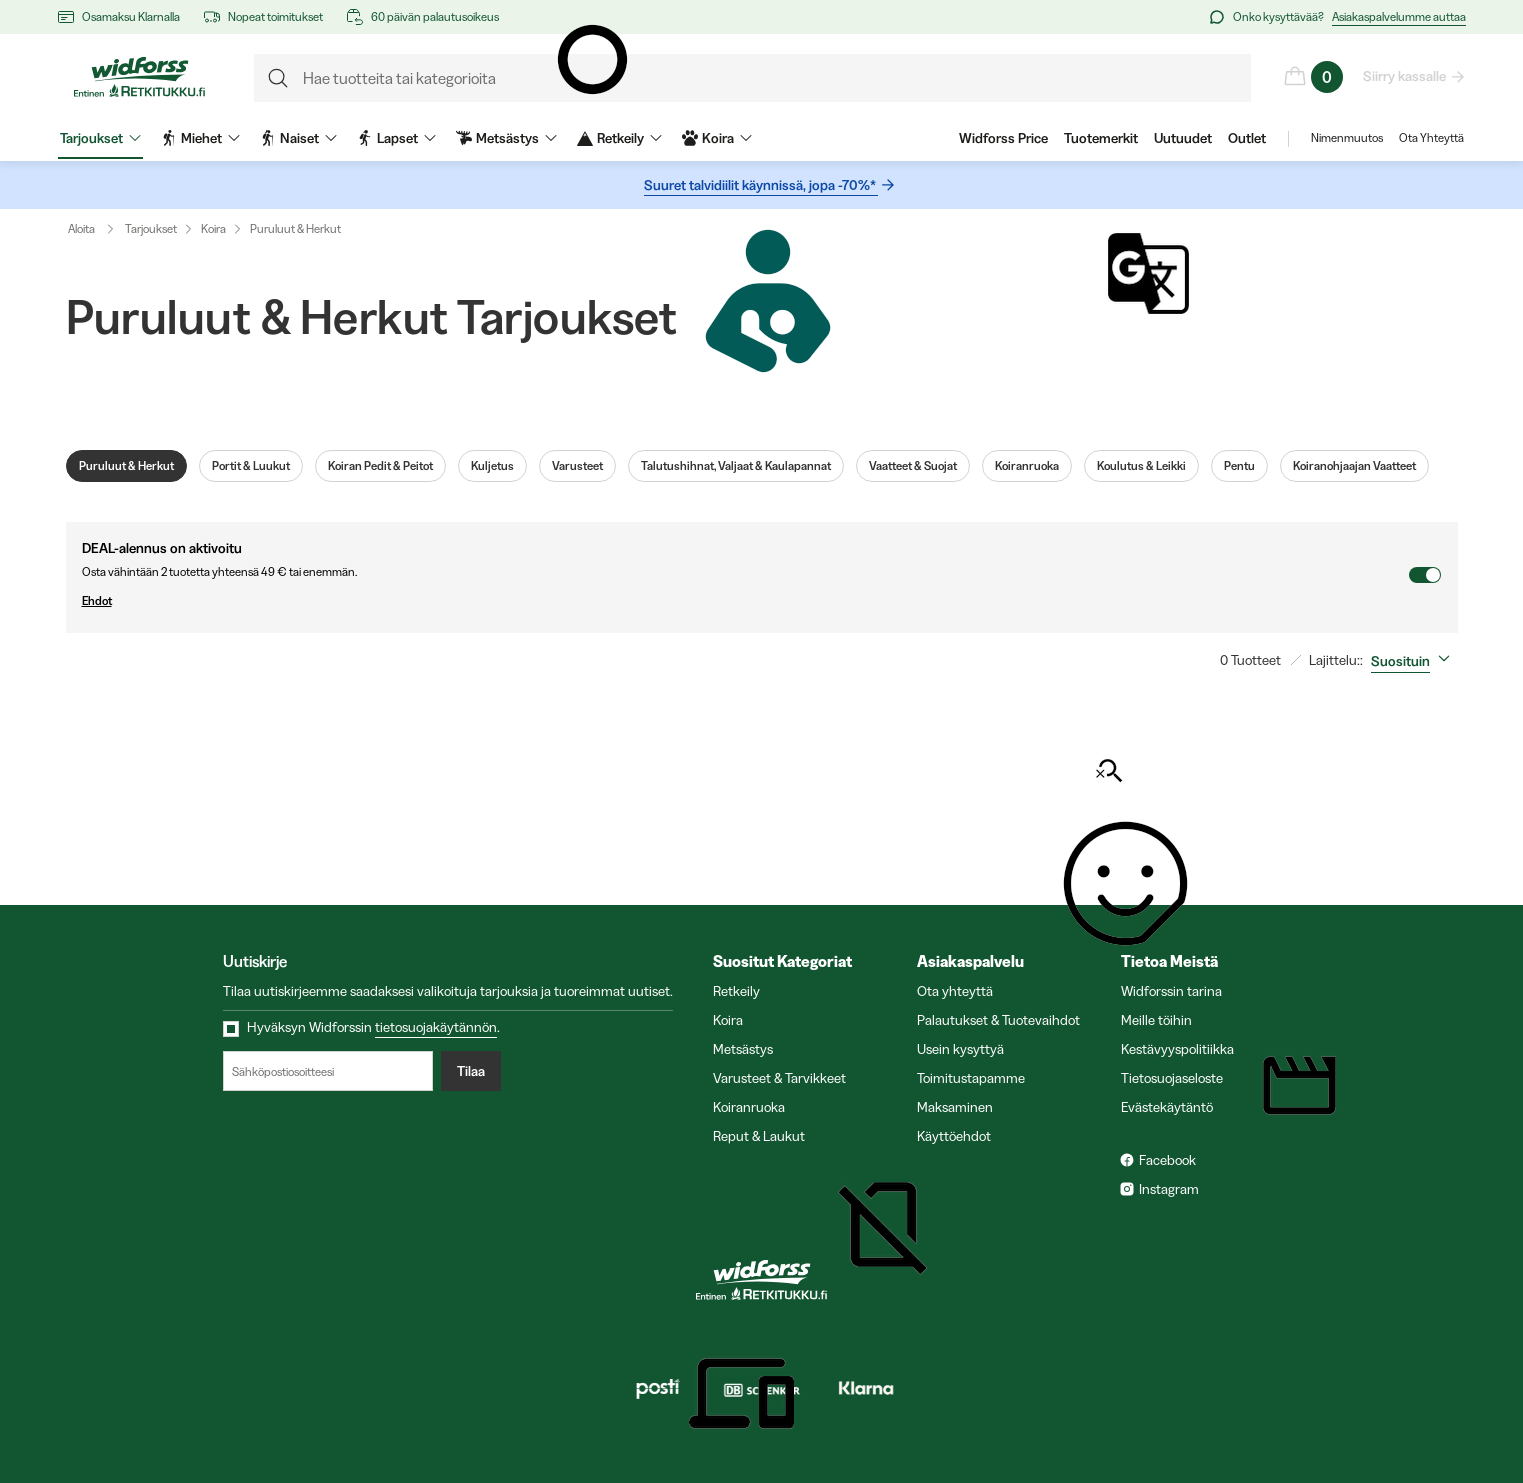  Describe the element at coordinates (592, 59) in the screenshot. I see `represents an empty or unselected state` at that location.